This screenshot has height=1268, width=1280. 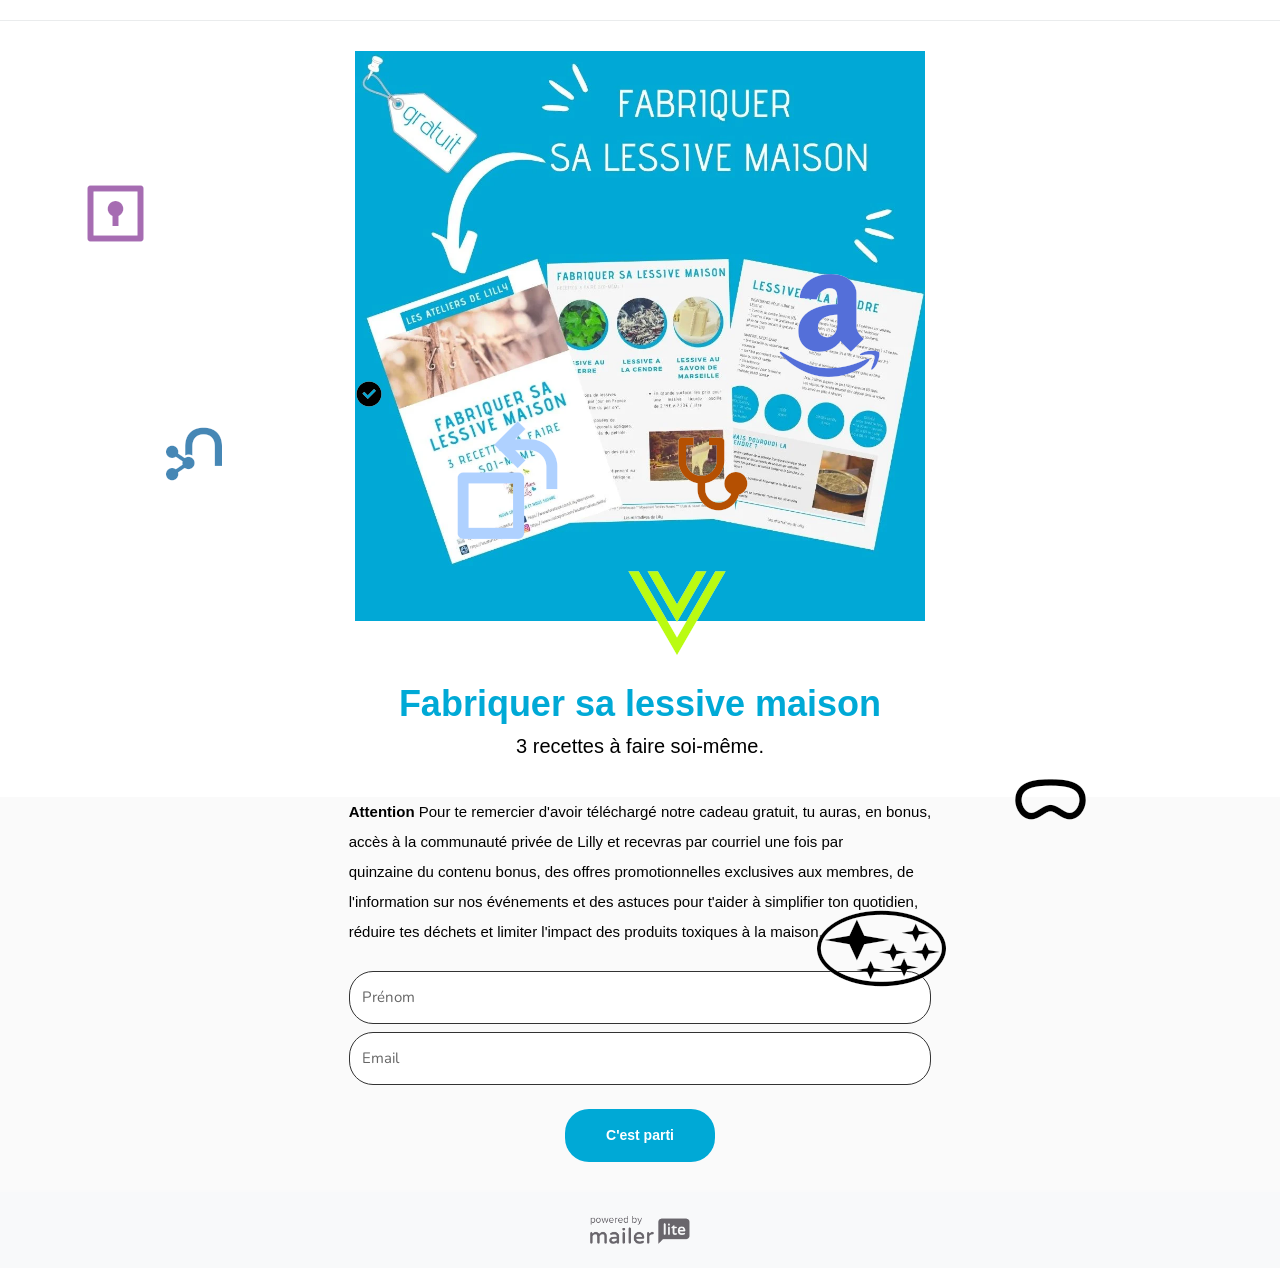 I want to click on access virtual reality or immersive mode, so click(x=1050, y=798).